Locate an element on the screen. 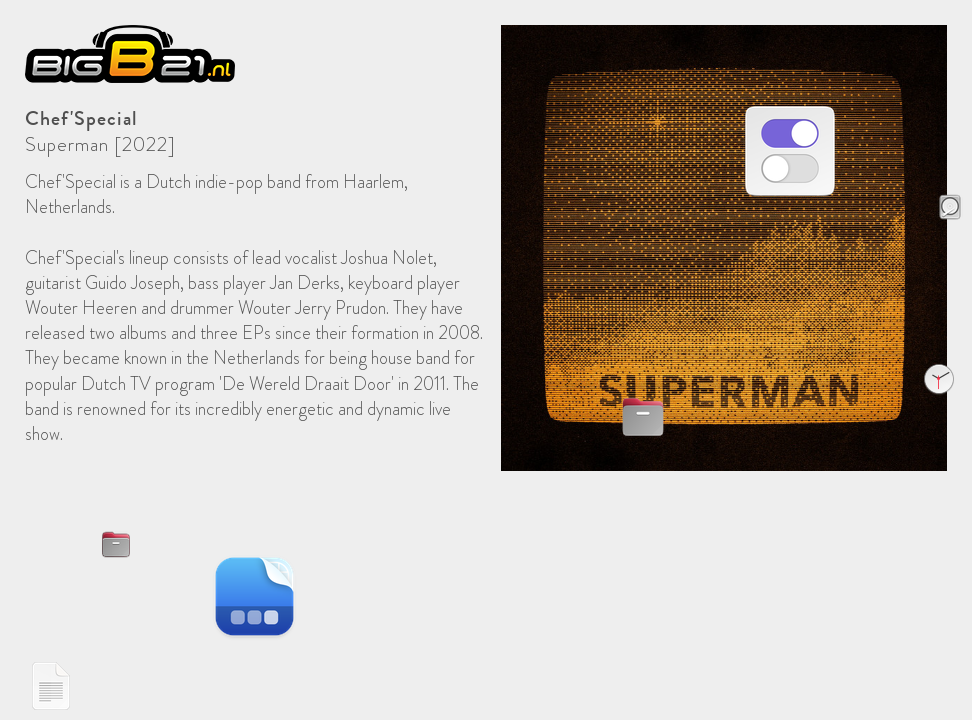  open disk management utility is located at coordinates (950, 207).